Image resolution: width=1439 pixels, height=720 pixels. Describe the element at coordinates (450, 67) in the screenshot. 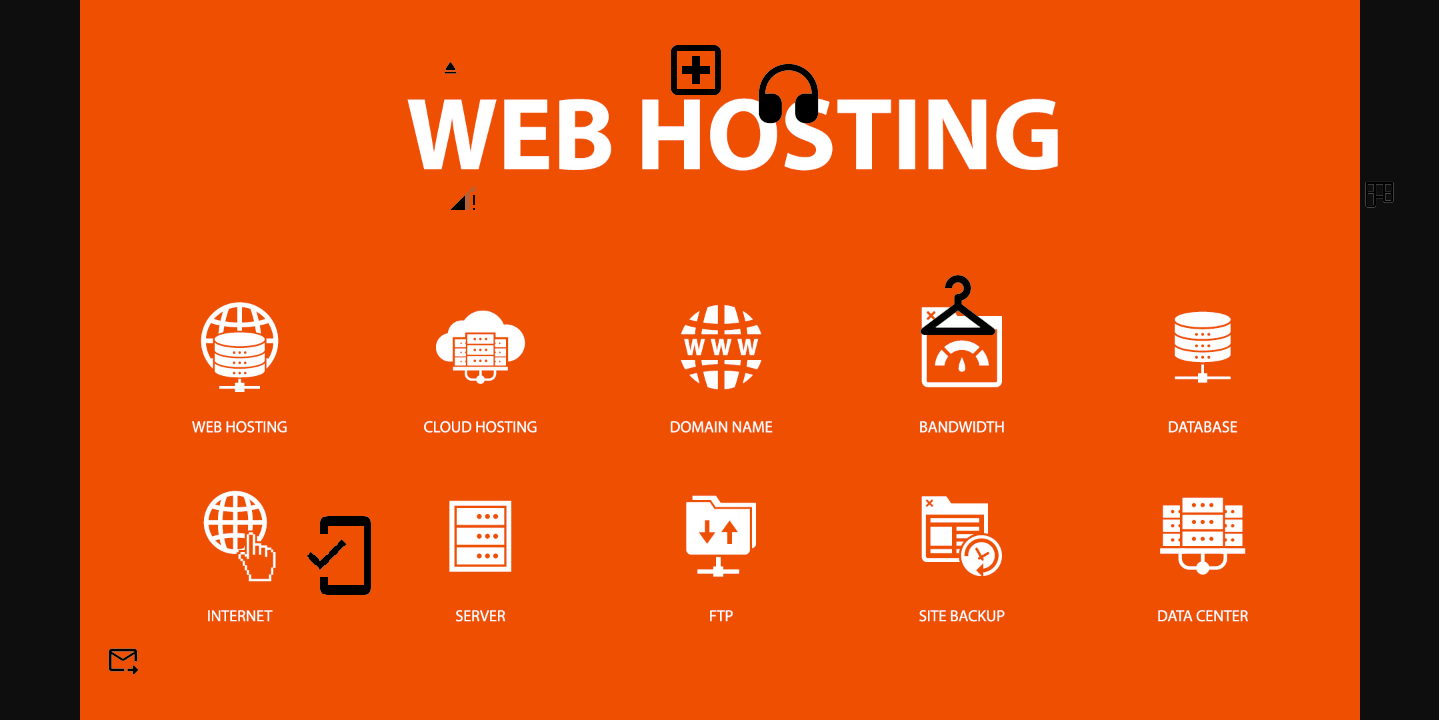

I see `eject media or disc` at that location.